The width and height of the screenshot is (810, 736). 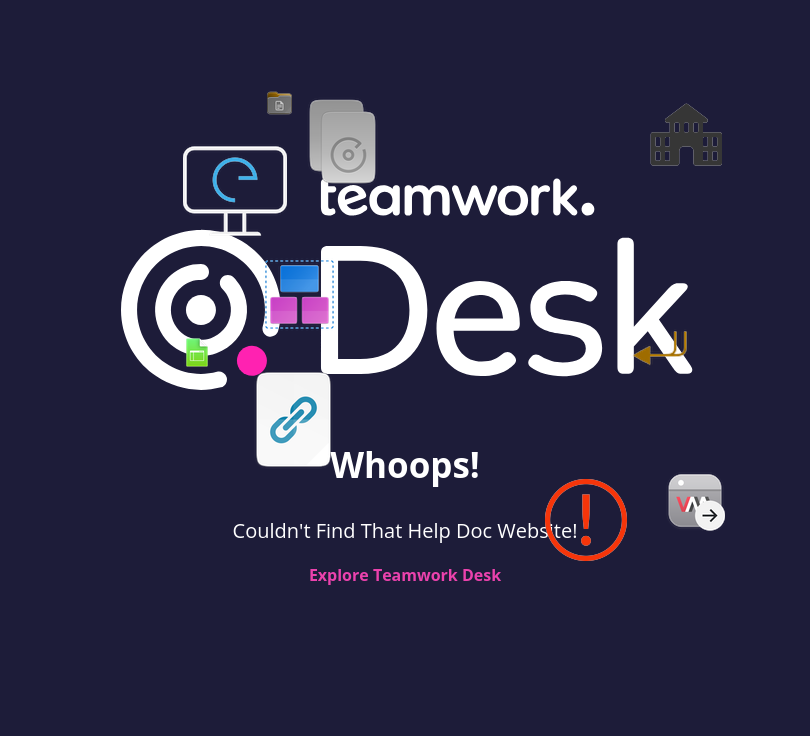 What do you see at coordinates (235, 191) in the screenshot?
I see `rotate display clockwise` at bounding box center [235, 191].